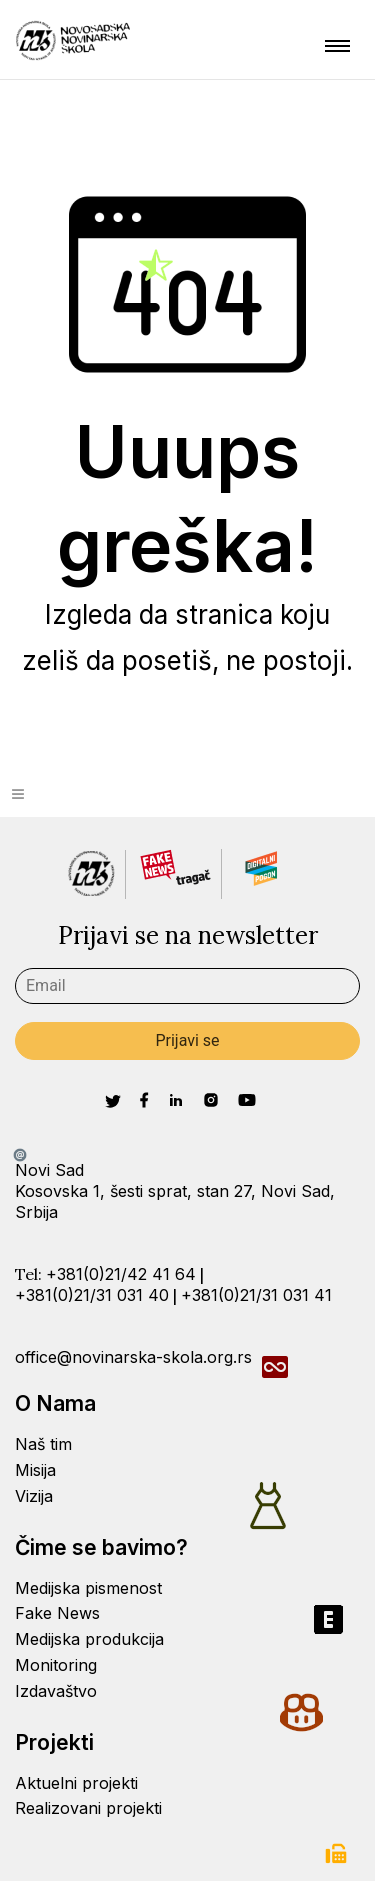 The width and height of the screenshot is (375, 1881). Describe the element at coordinates (275, 1367) in the screenshot. I see `indicates unlimited or infinite capacity` at that location.